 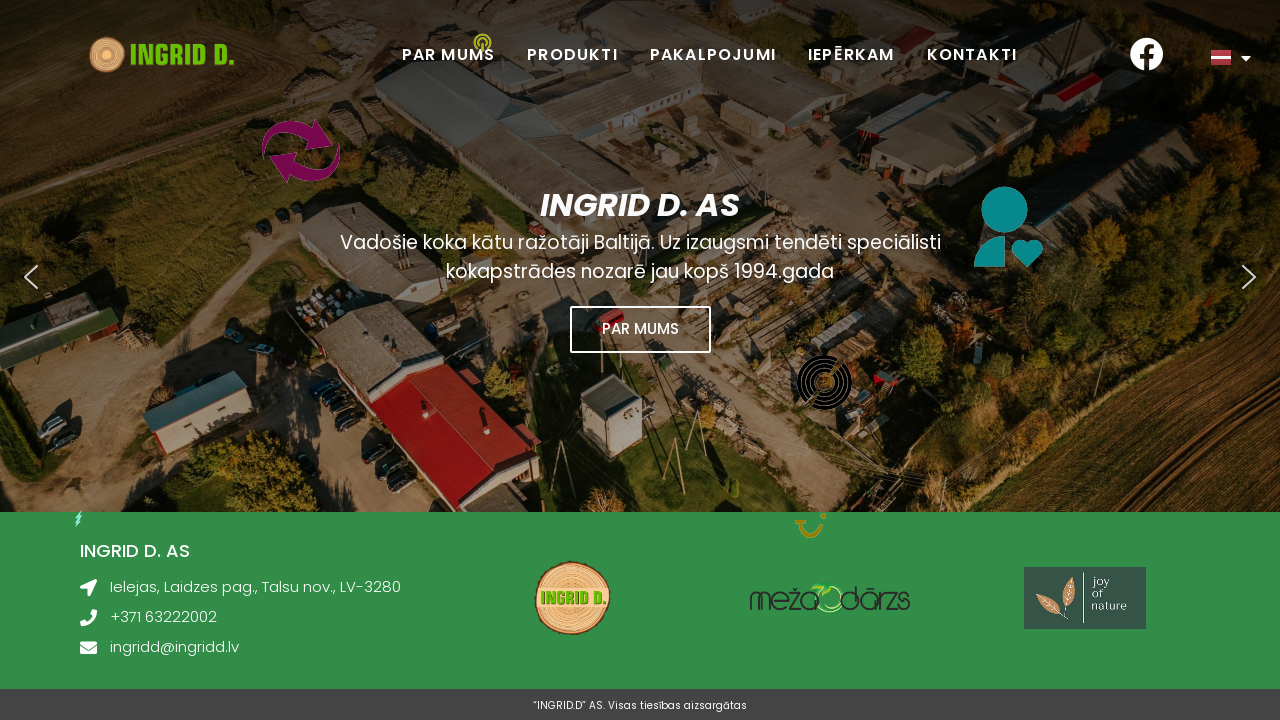 What do you see at coordinates (1004, 228) in the screenshot?
I see `view favorite or loved contacts` at bounding box center [1004, 228].